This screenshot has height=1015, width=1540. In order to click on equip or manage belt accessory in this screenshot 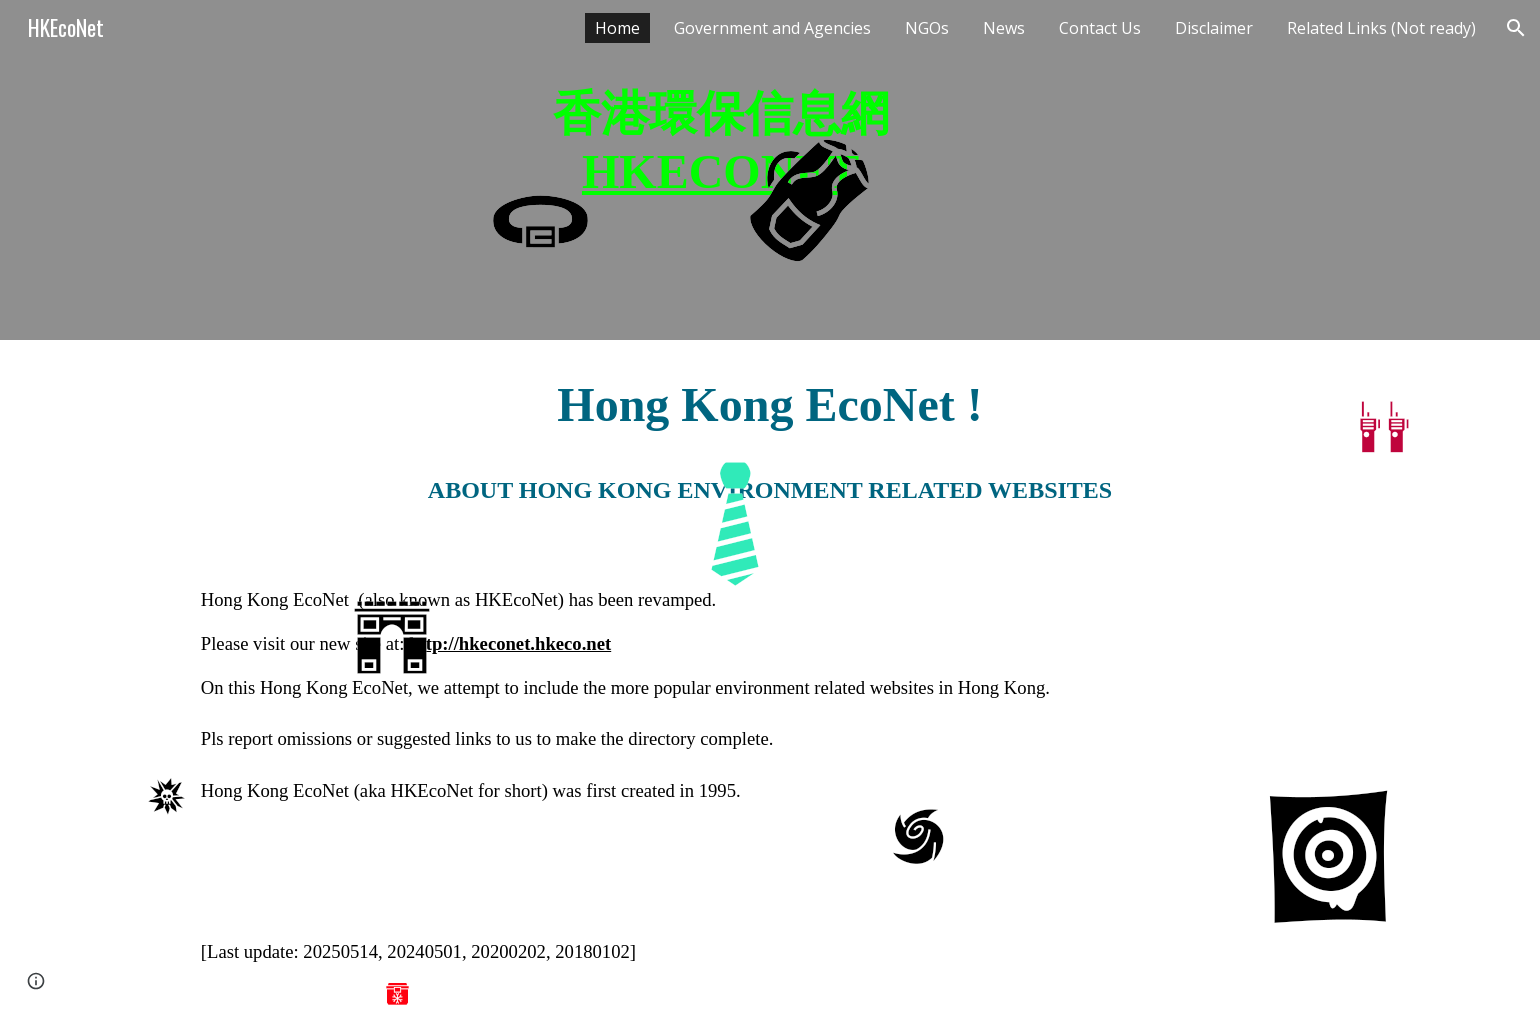, I will do `click(540, 221)`.